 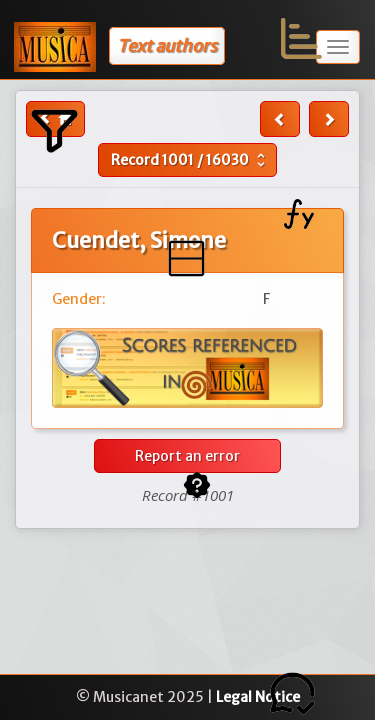 I want to click on insert mathematical function notation, so click(x=299, y=214).